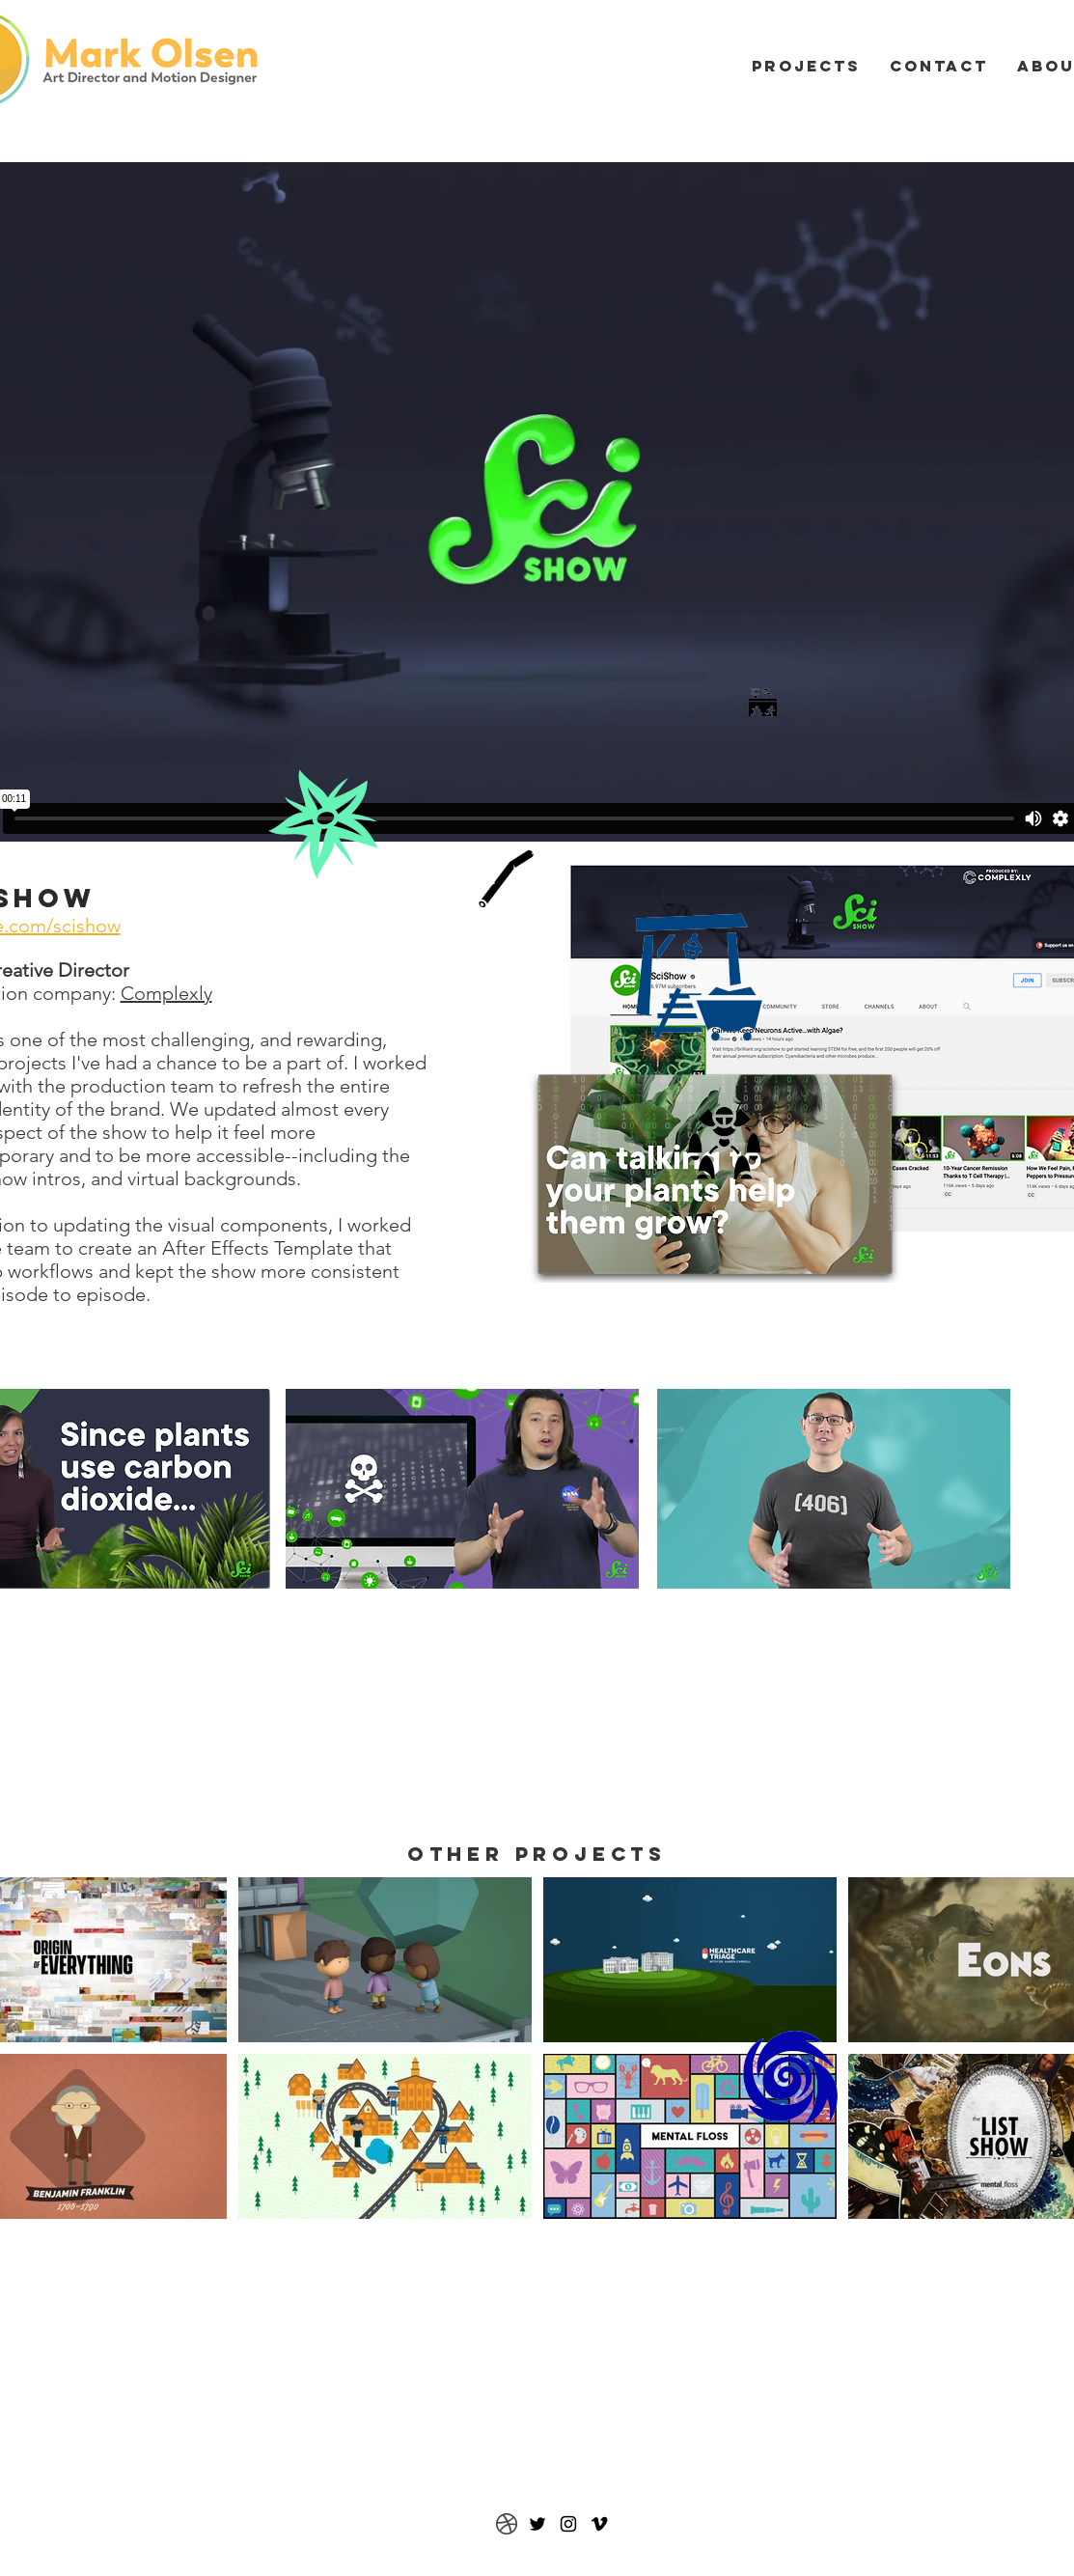  Describe the element at coordinates (790, 2079) in the screenshot. I see `decorative floral or nature-themed game element` at that location.